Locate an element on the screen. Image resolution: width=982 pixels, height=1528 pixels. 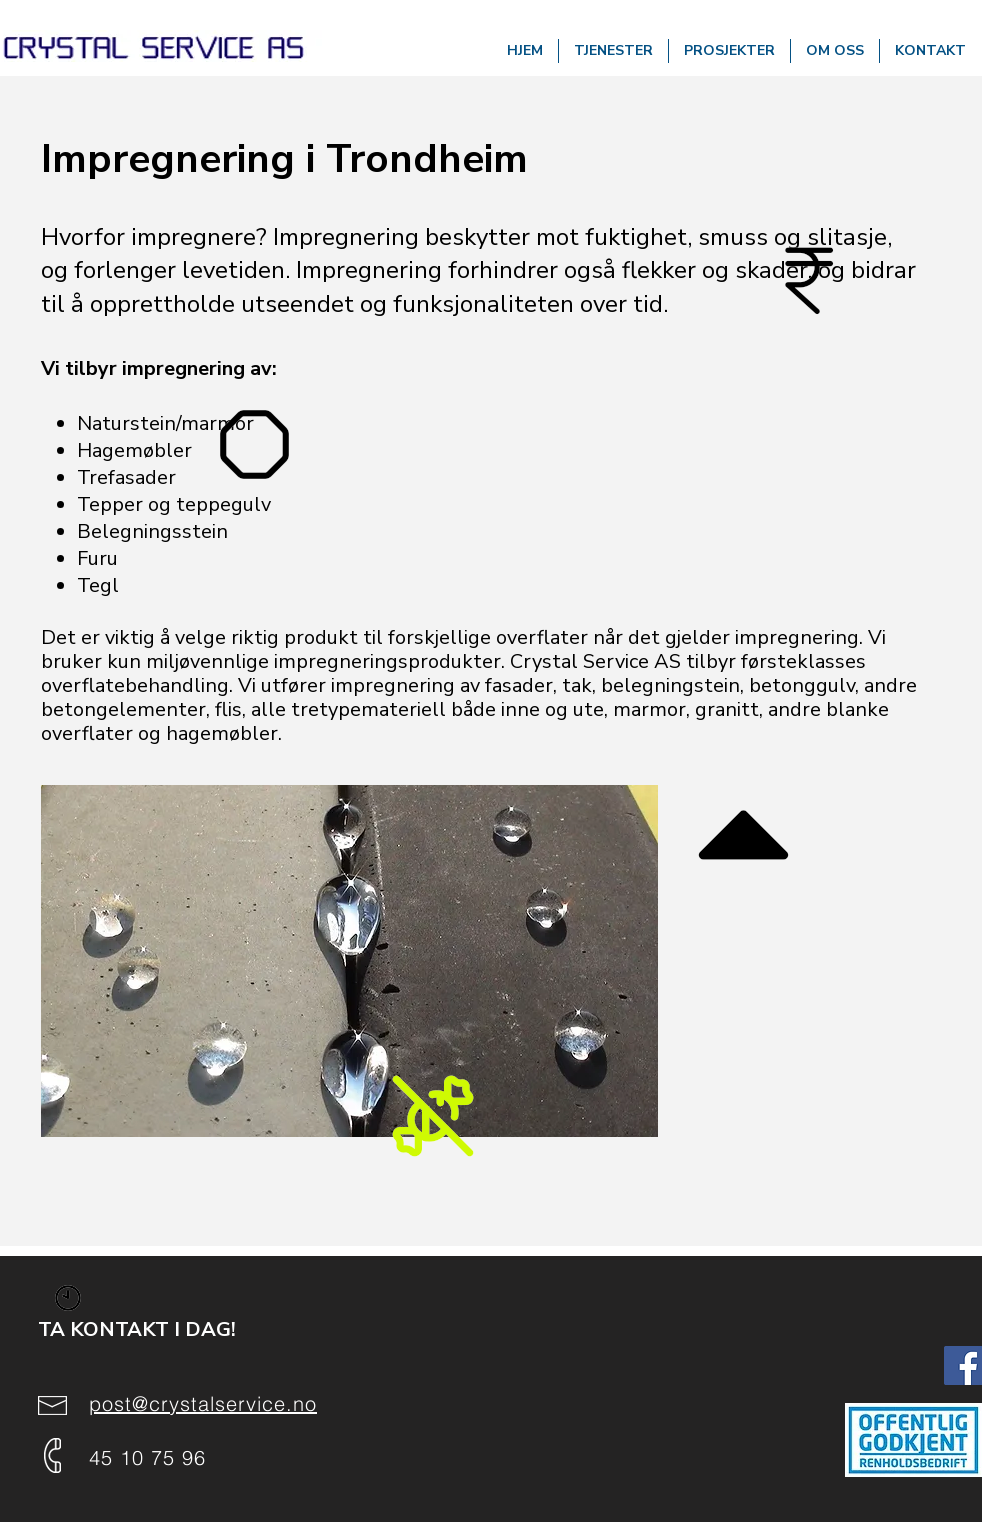
indicates the current time is 10 o'clock is located at coordinates (68, 1298).